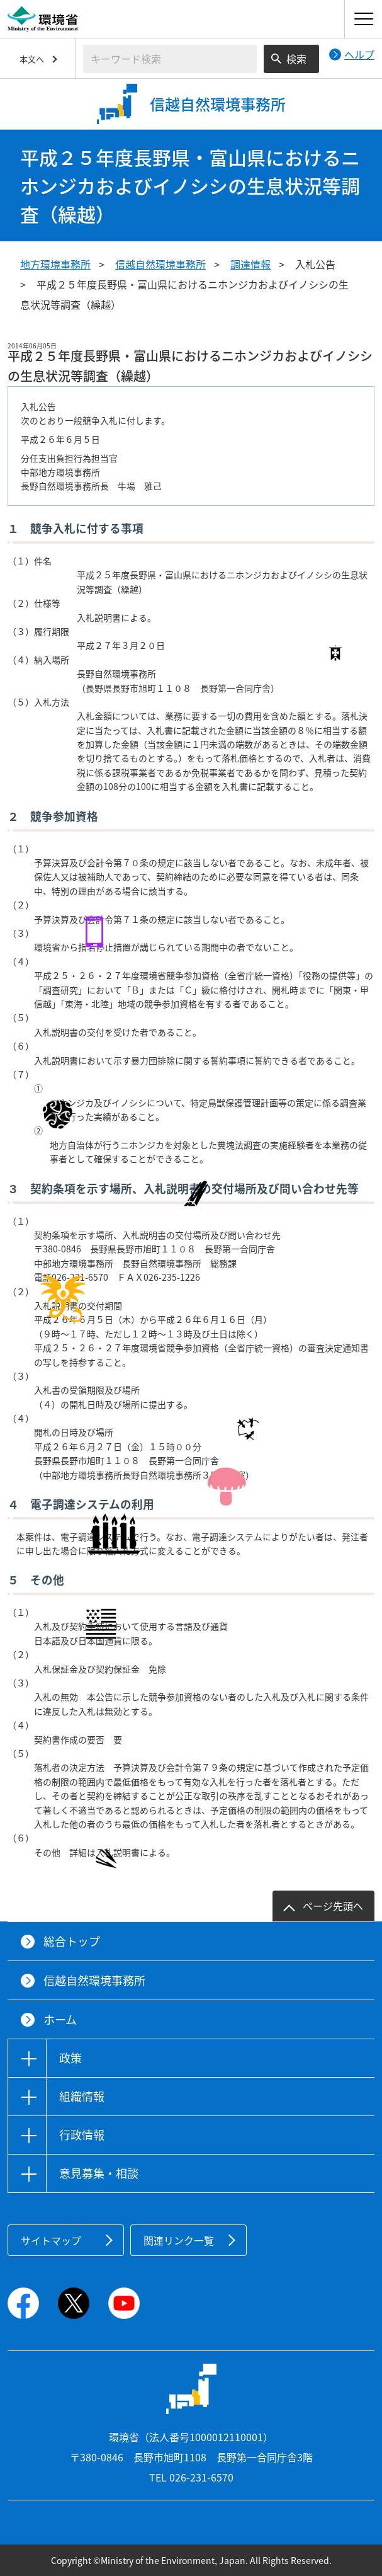  Describe the element at coordinates (101, 1623) in the screenshot. I see `select united states as your country/region` at that location.